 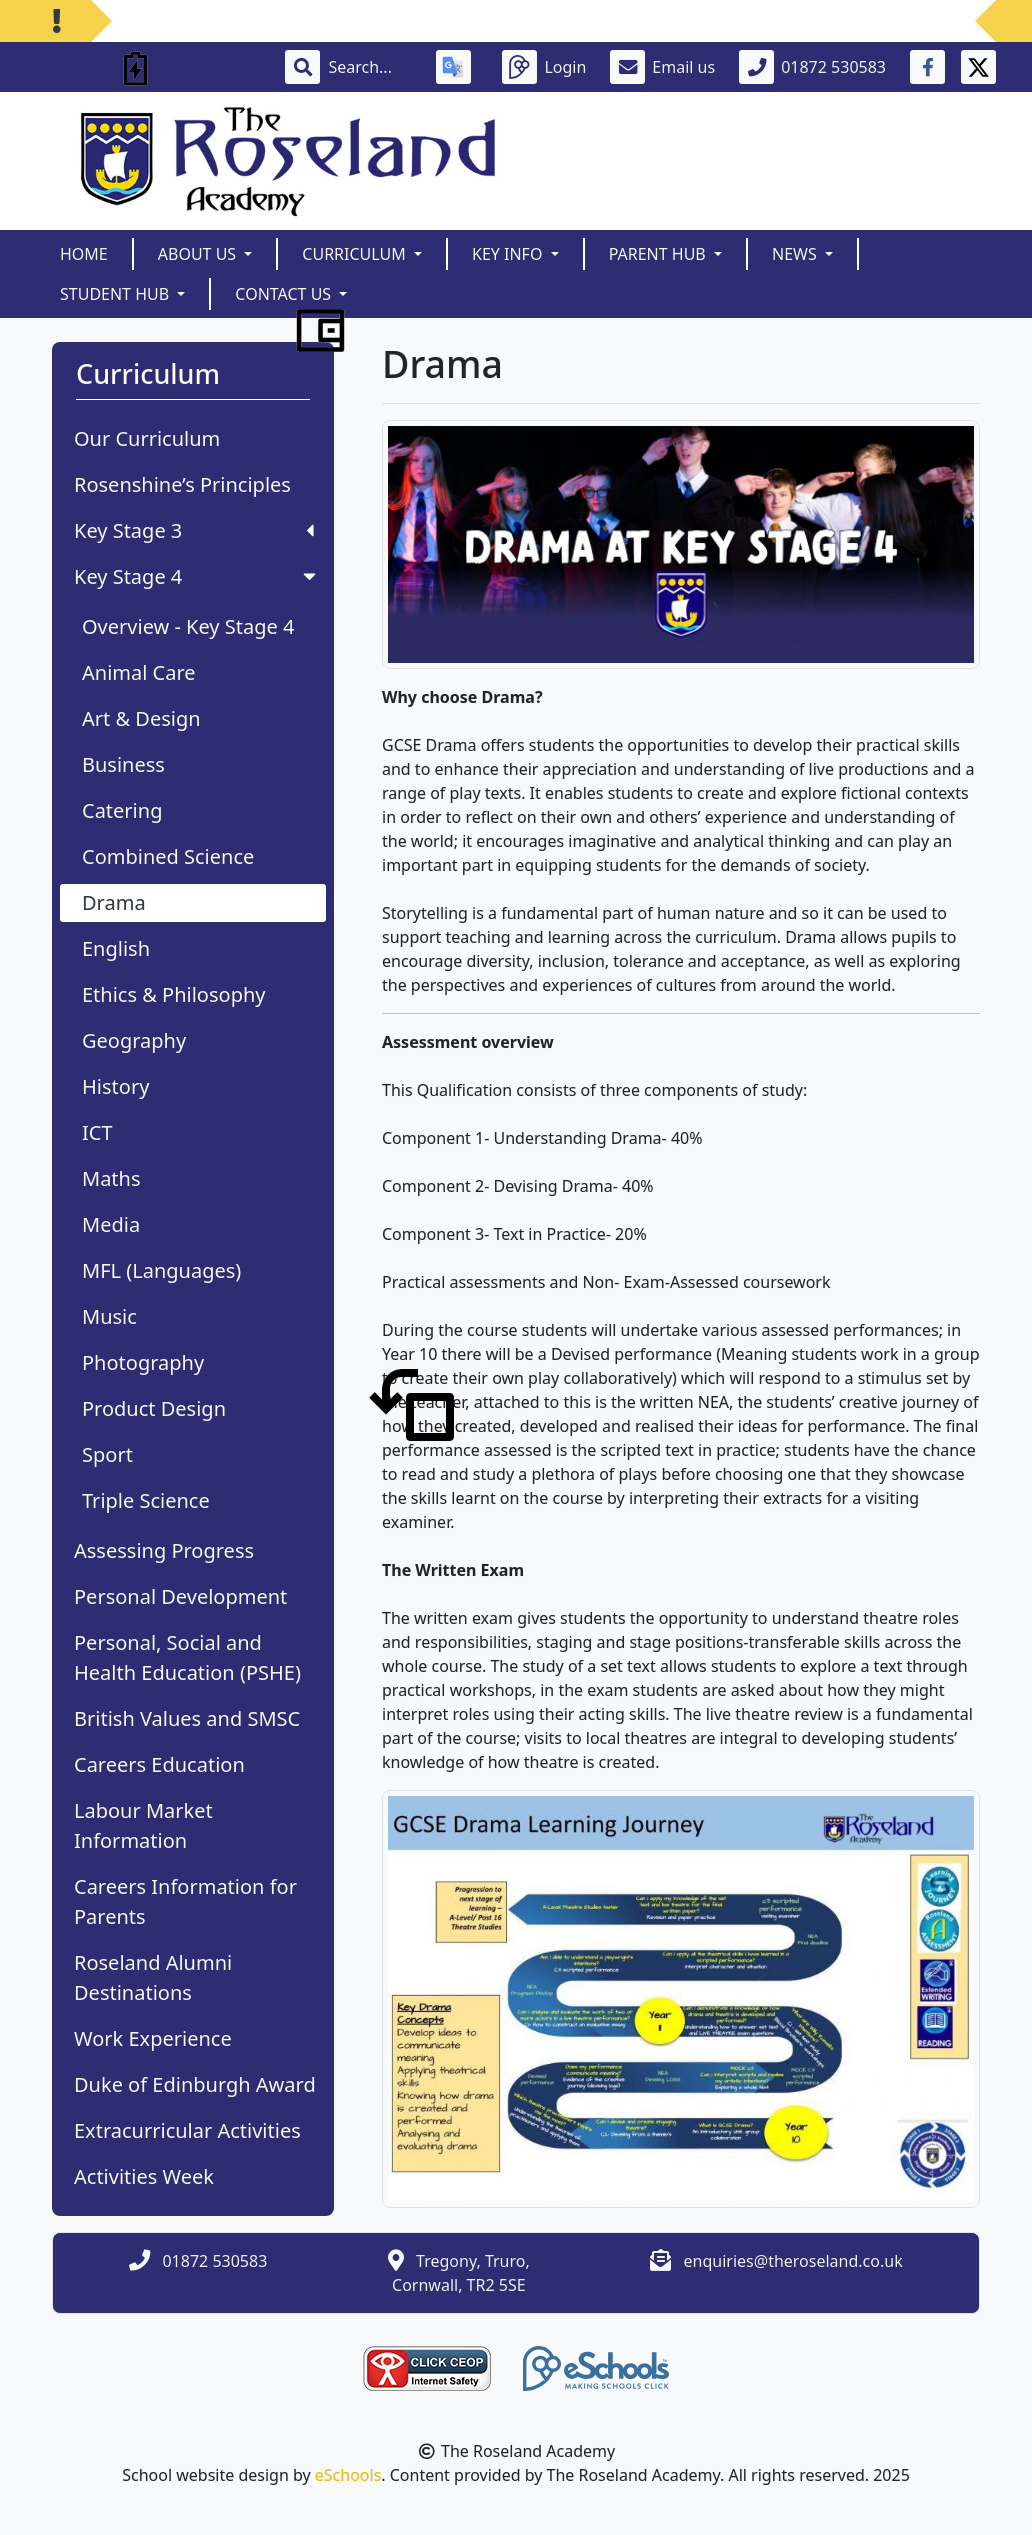 I want to click on battery charging status indicator, so click(x=135, y=68).